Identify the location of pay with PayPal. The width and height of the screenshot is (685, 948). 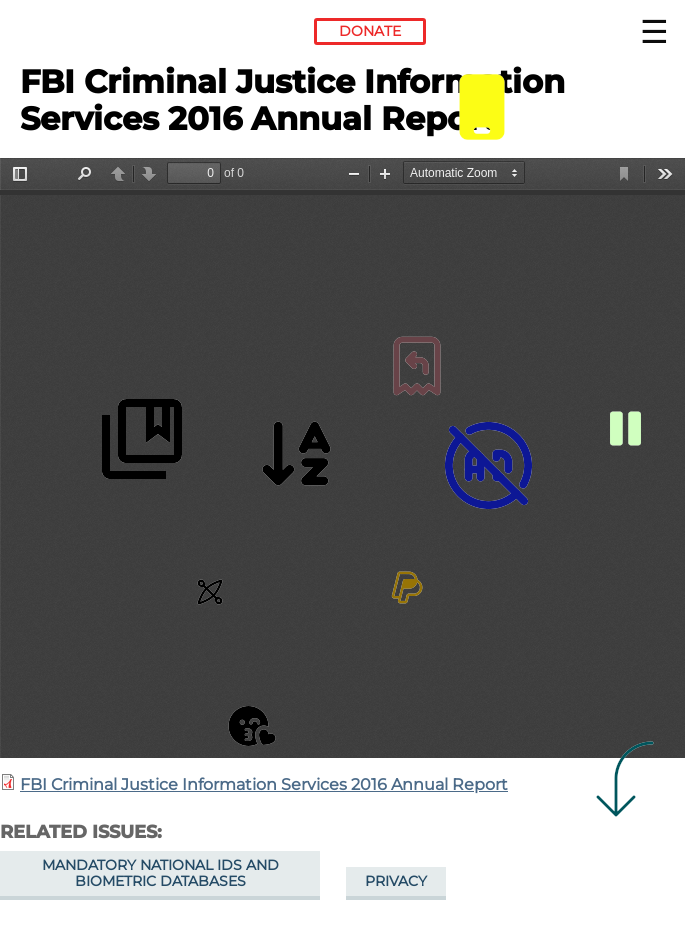
(406, 587).